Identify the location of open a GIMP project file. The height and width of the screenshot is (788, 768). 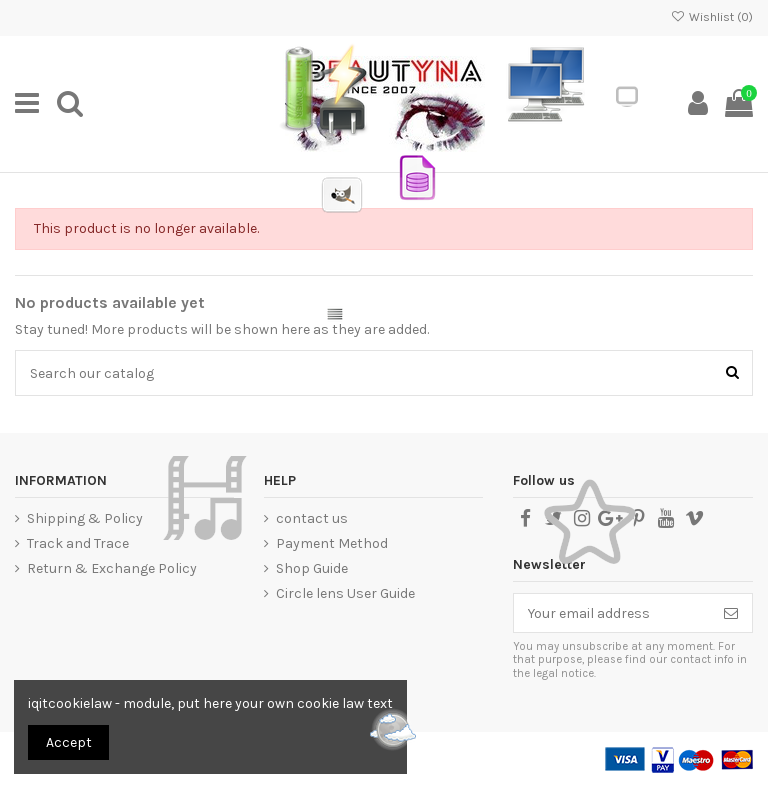
(342, 194).